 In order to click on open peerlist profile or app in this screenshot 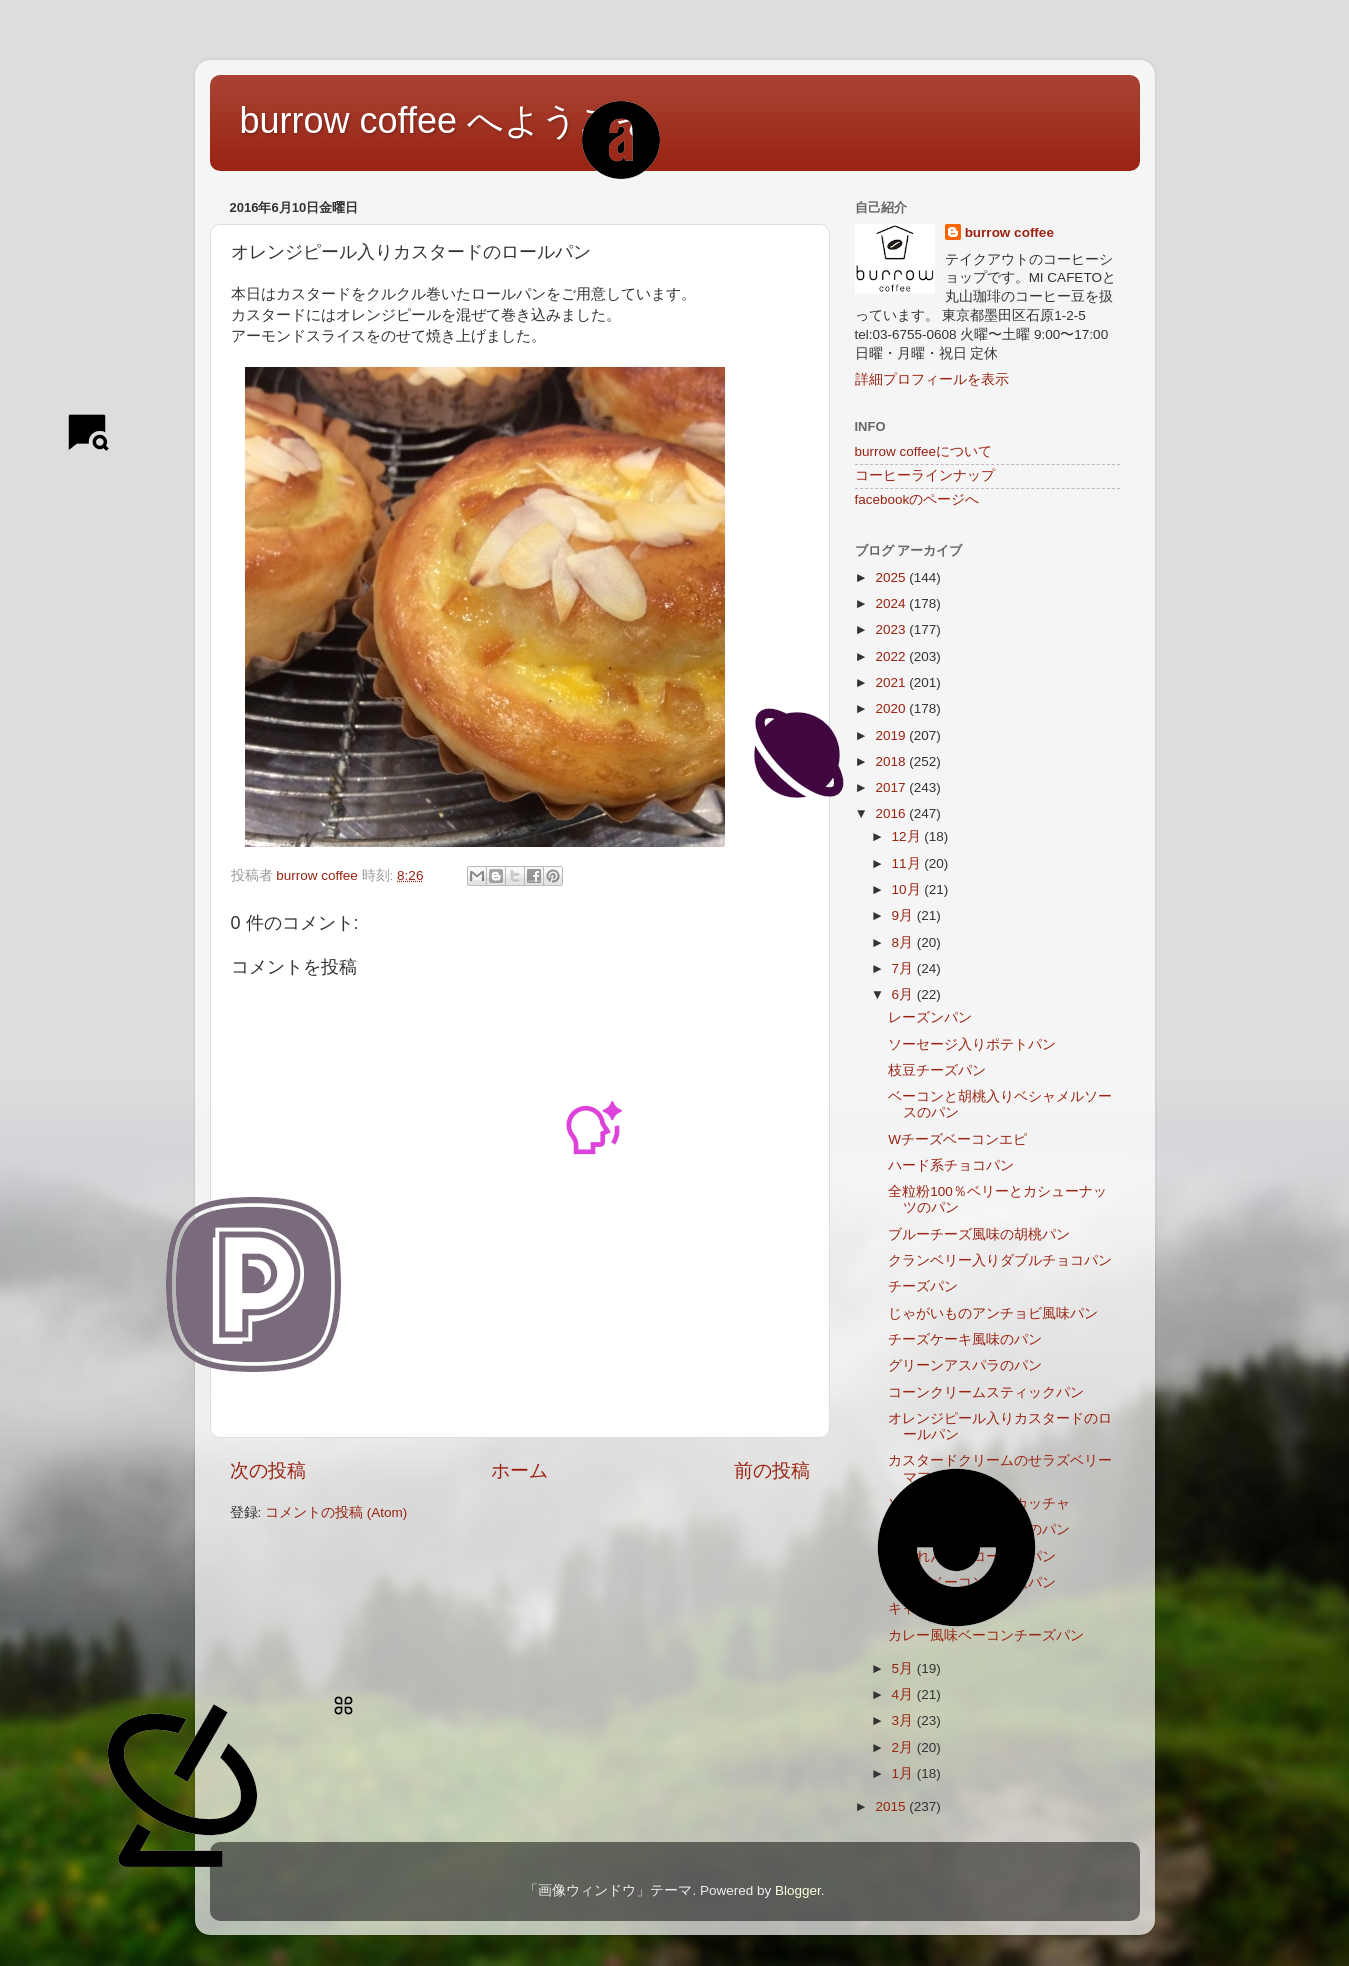, I will do `click(253, 1284)`.